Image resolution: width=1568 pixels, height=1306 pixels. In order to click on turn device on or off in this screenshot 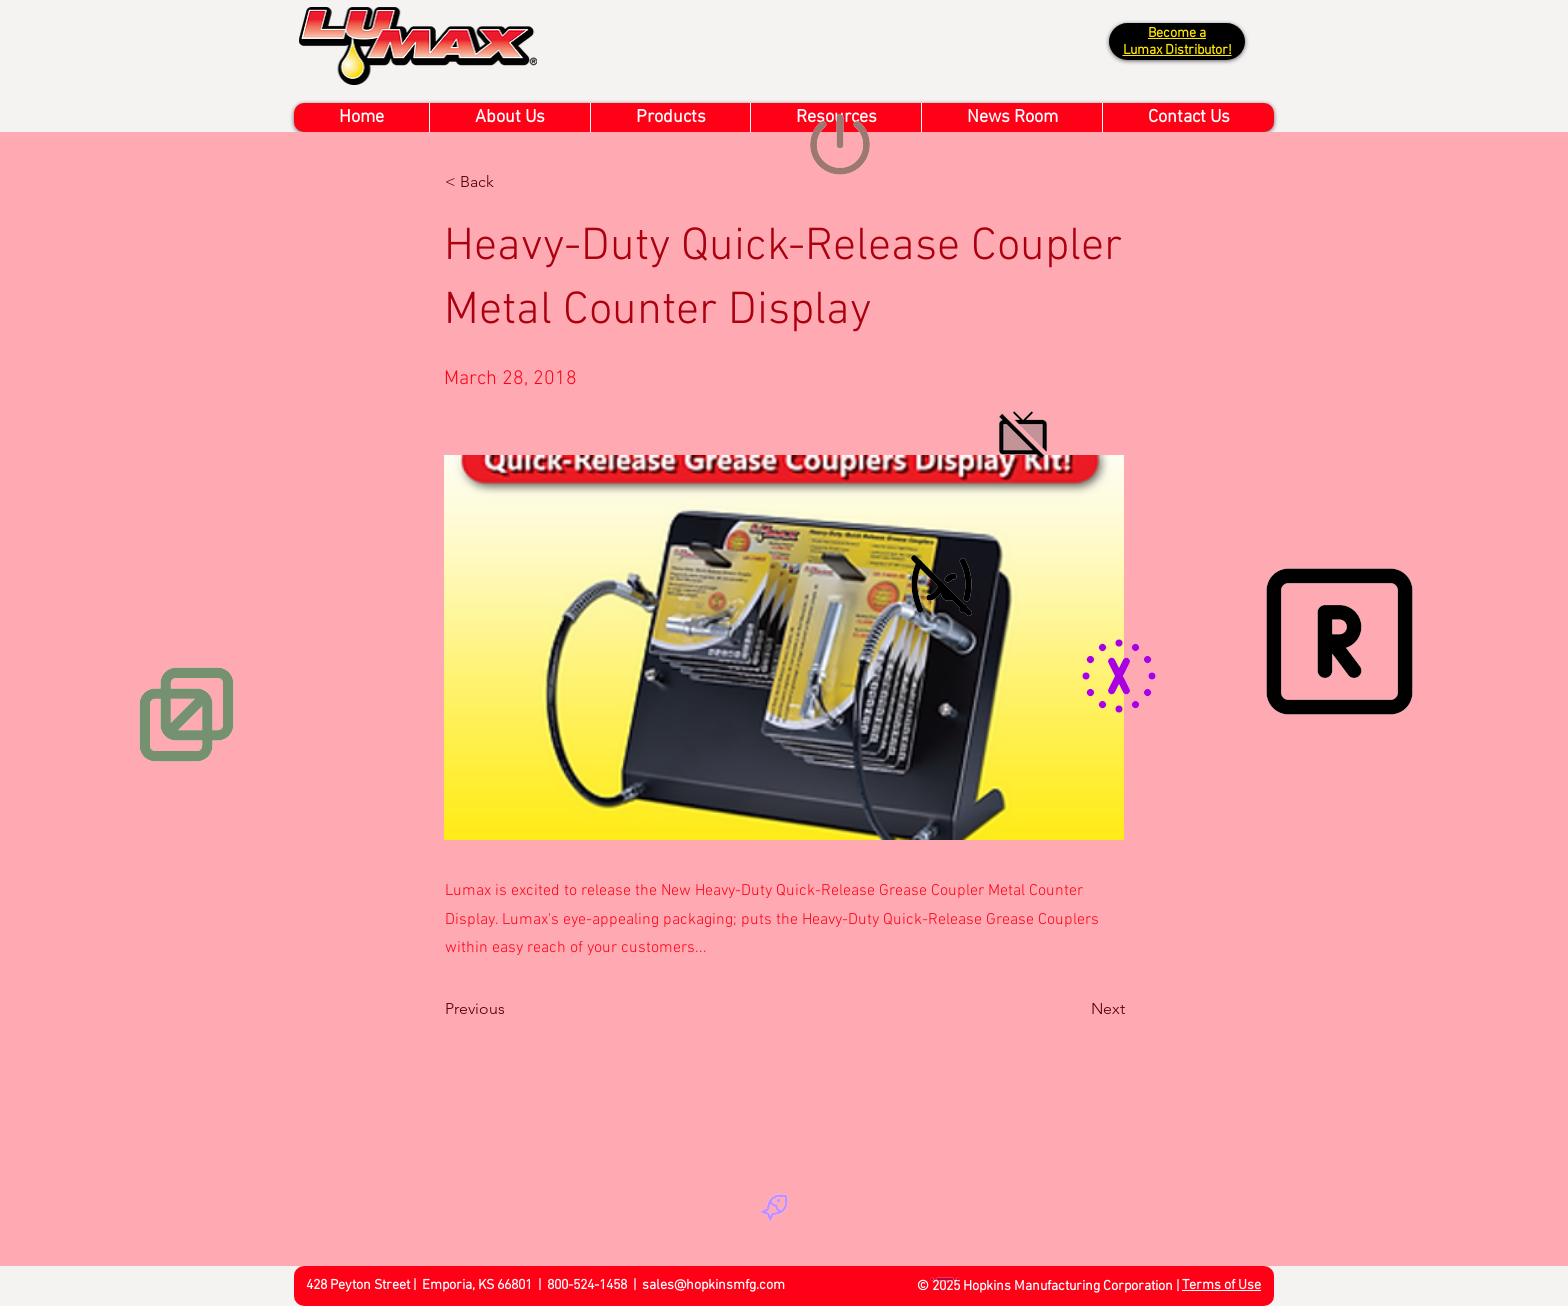, I will do `click(840, 145)`.